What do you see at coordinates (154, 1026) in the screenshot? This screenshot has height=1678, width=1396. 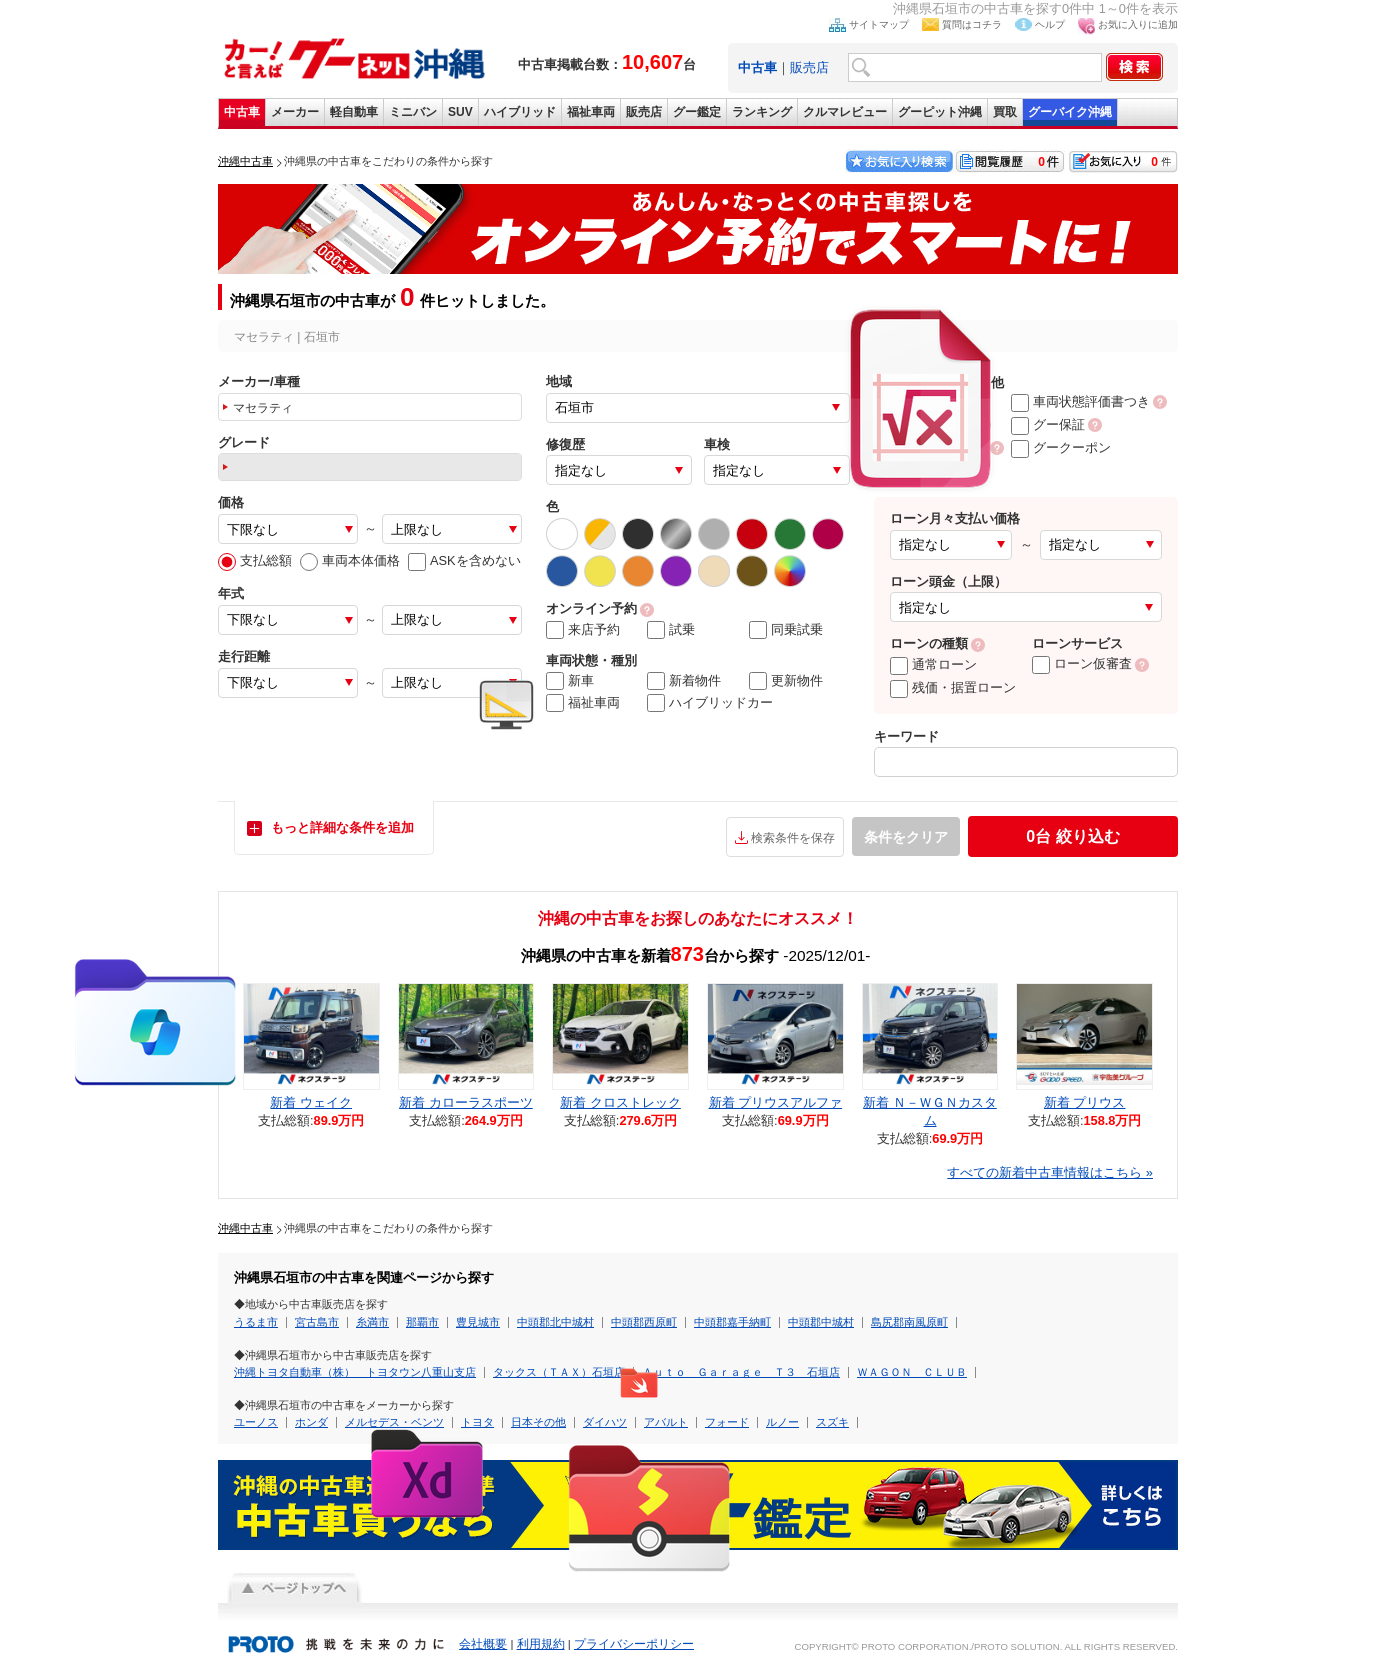 I see `open folder containing Microsoft Copilot files` at bounding box center [154, 1026].